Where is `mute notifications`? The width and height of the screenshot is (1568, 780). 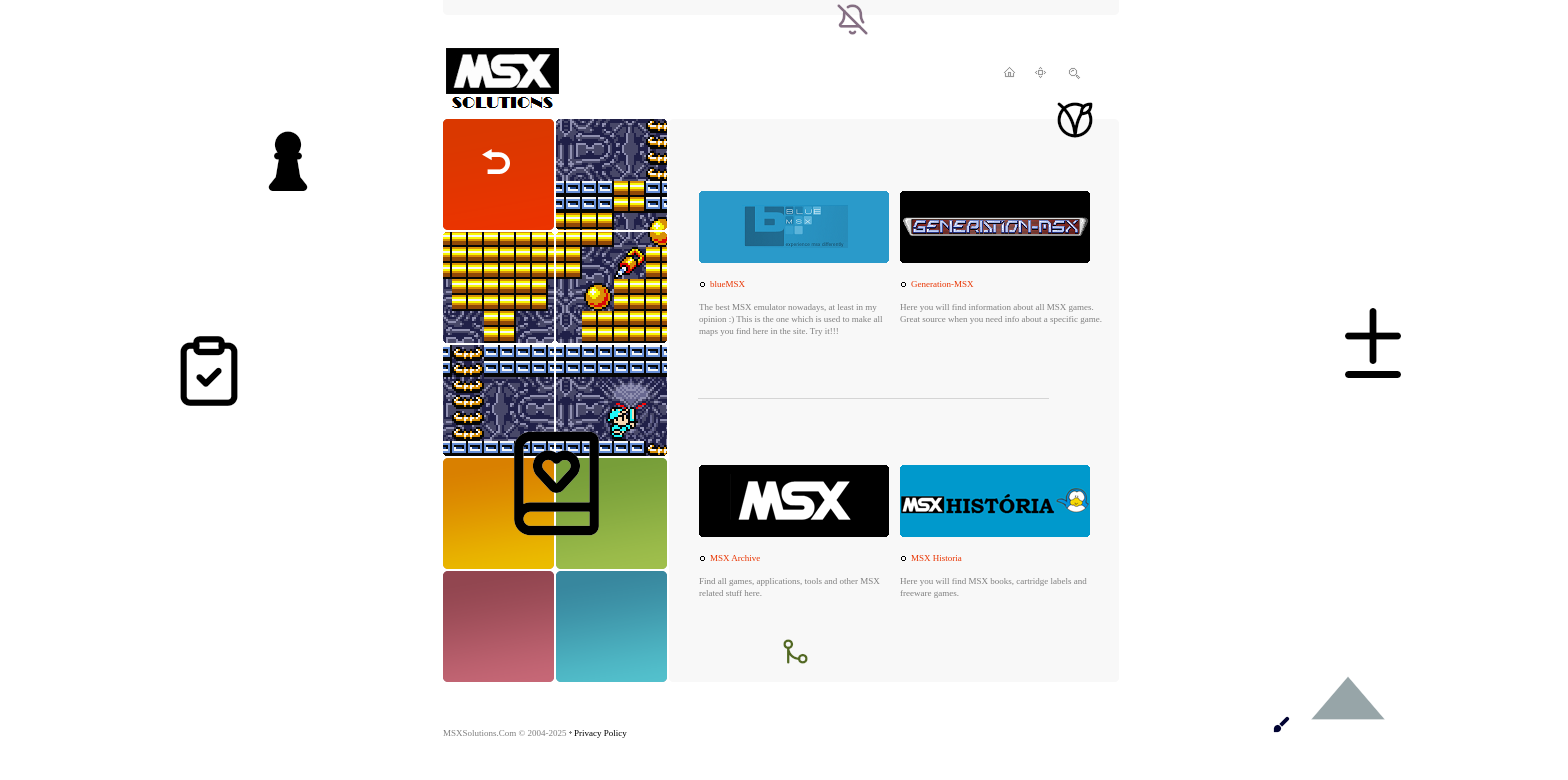
mute notifications is located at coordinates (852, 19).